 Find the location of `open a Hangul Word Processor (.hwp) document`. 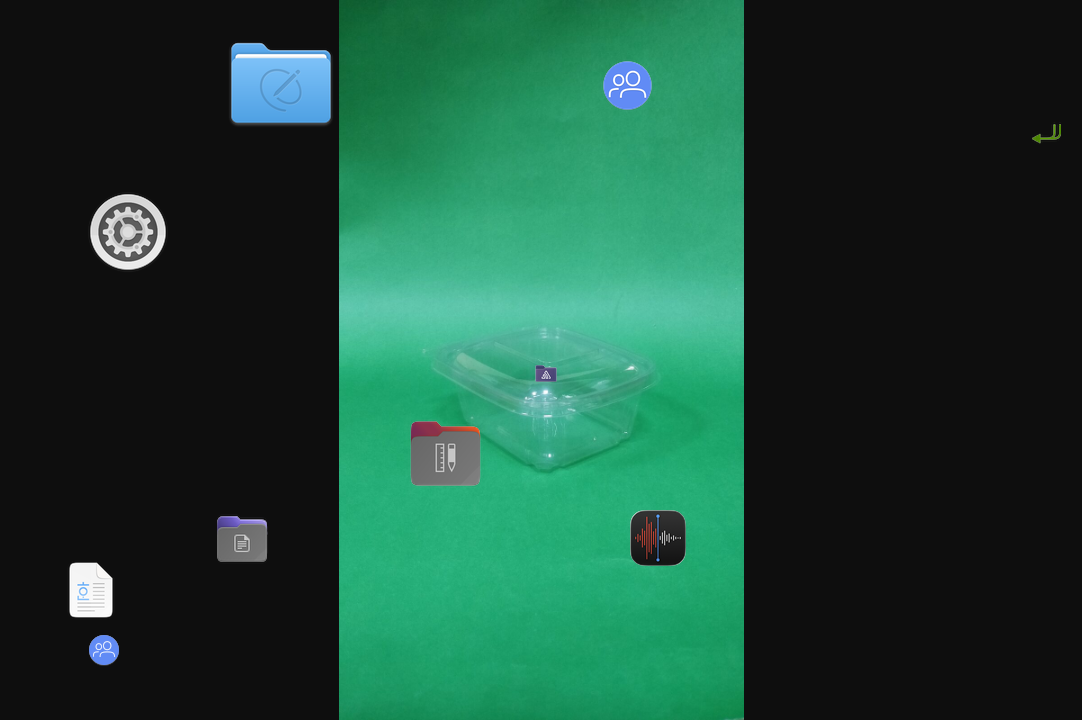

open a Hangul Word Processor (.hwp) document is located at coordinates (91, 590).